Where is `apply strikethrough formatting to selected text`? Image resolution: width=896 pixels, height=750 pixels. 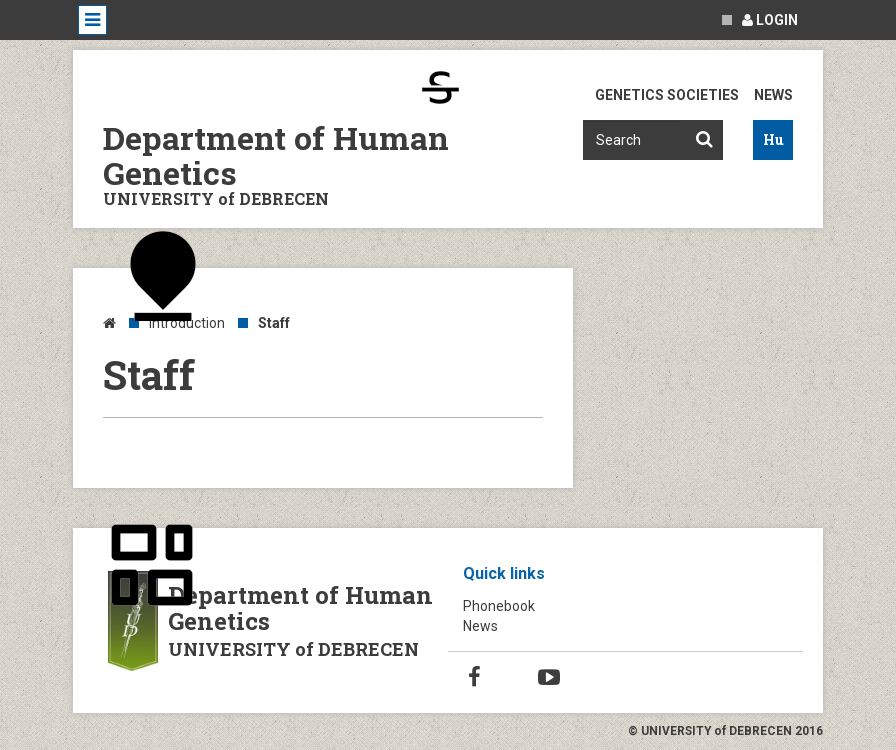 apply strikethrough formatting to selected text is located at coordinates (440, 87).